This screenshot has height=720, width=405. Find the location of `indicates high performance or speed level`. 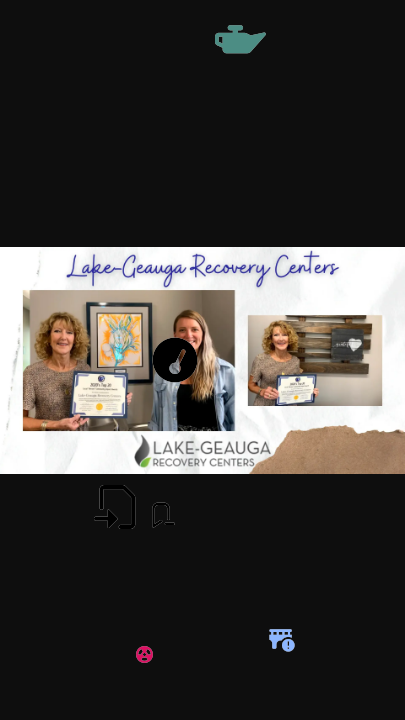

indicates high performance or speed level is located at coordinates (175, 360).